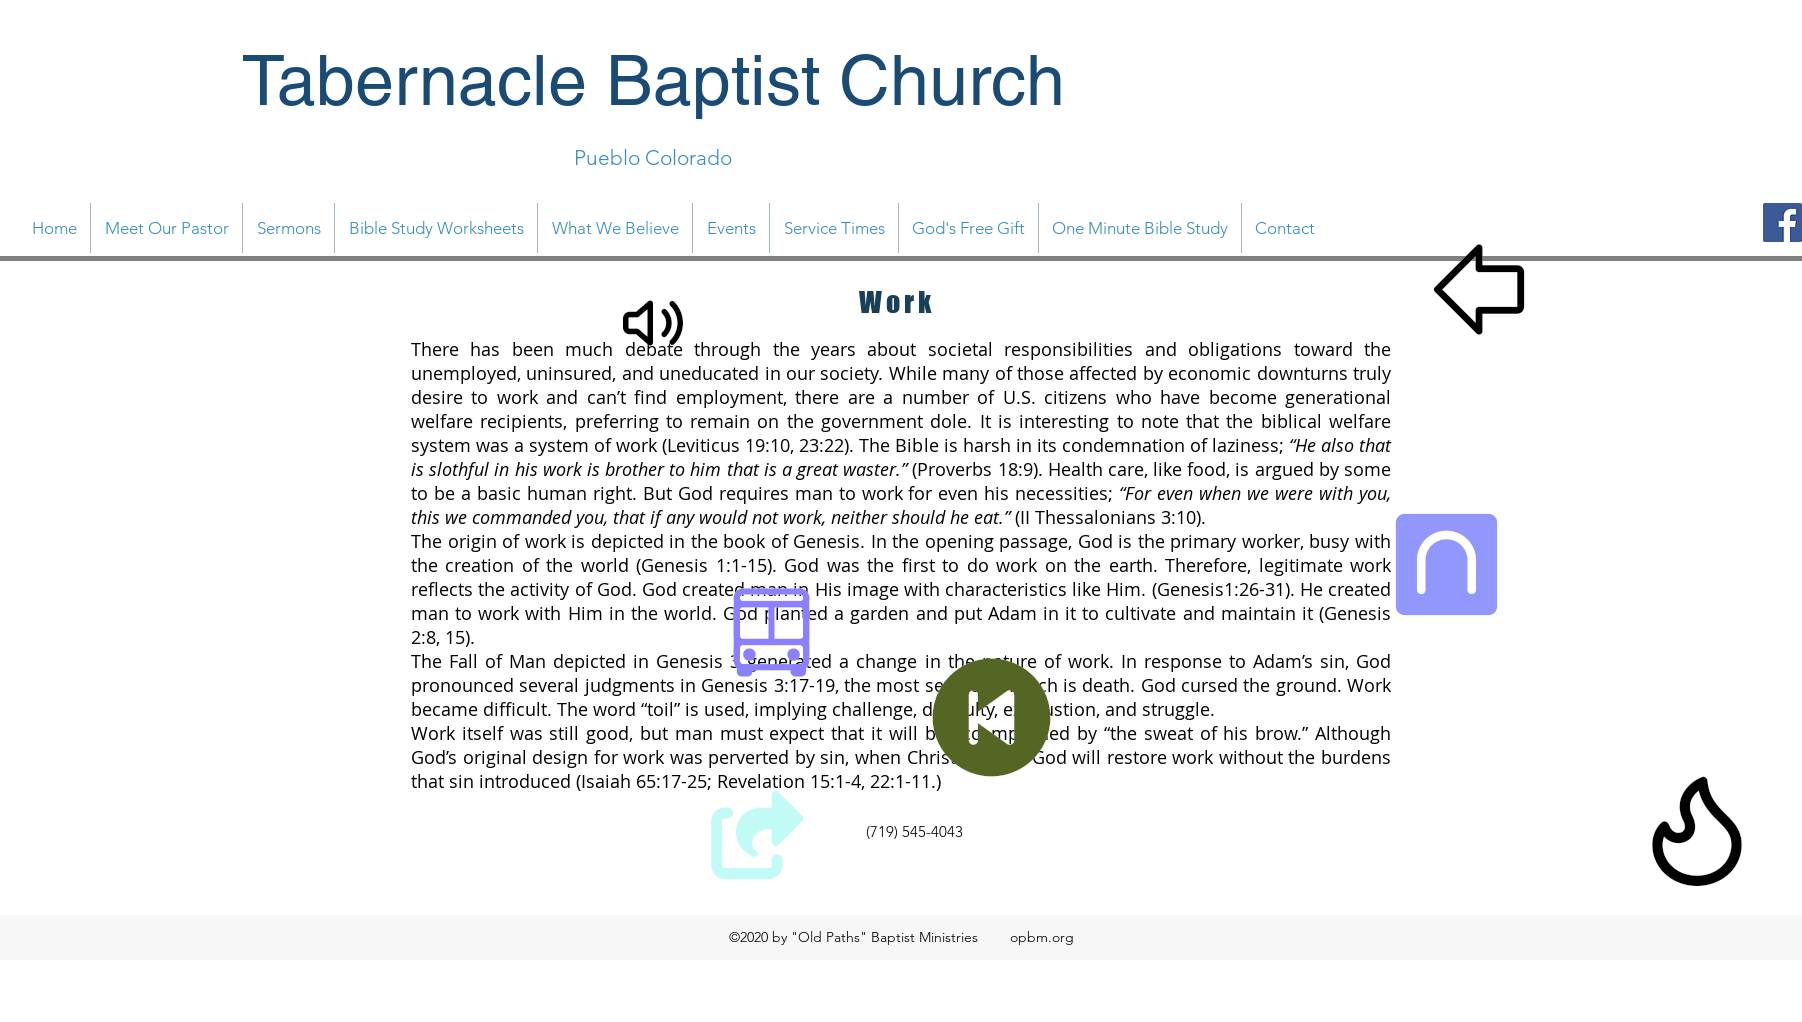  What do you see at coordinates (755, 835) in the screenshot?
I see `share content to another app or platform` at bounding box center [755, 835].